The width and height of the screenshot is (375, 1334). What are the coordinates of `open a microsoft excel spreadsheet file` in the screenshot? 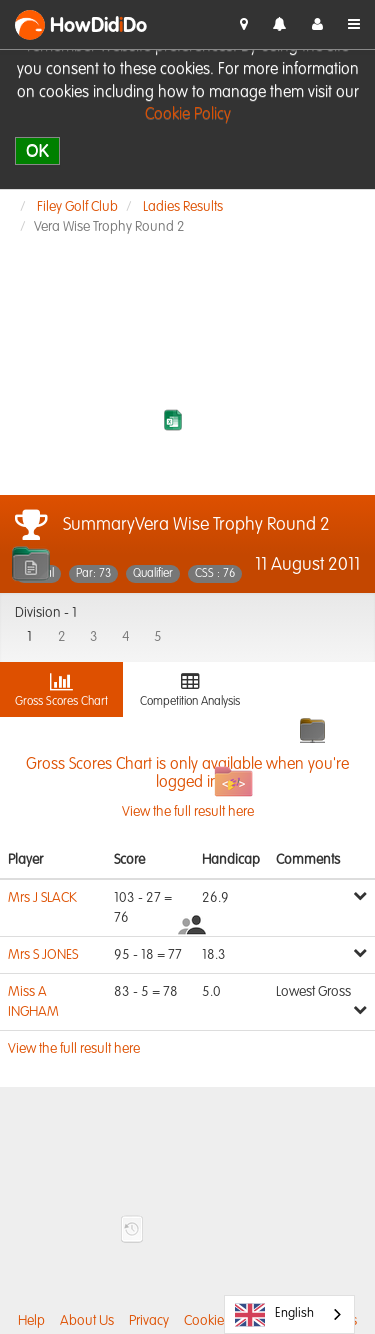 It's located at (173, 420).